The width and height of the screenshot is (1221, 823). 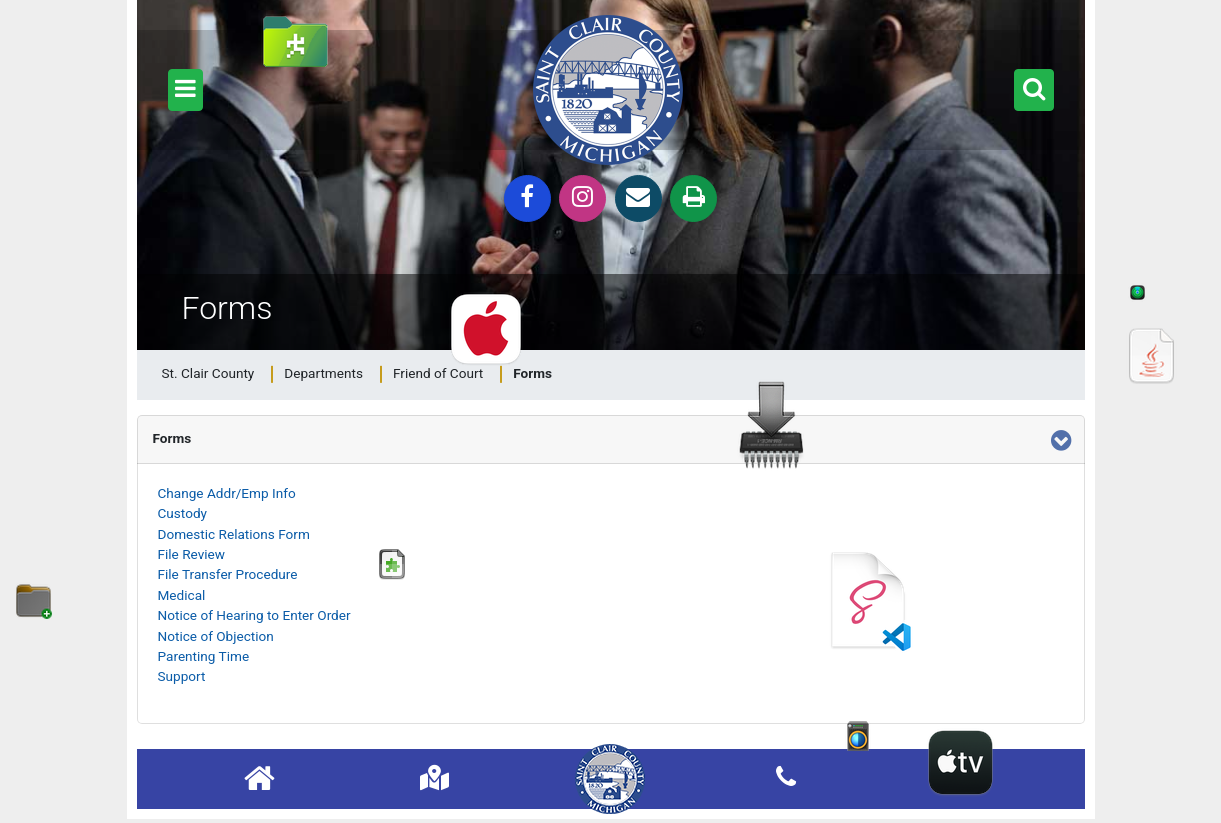 I want to click on access RAID storage configuration settings, so click(x=858, y=736).